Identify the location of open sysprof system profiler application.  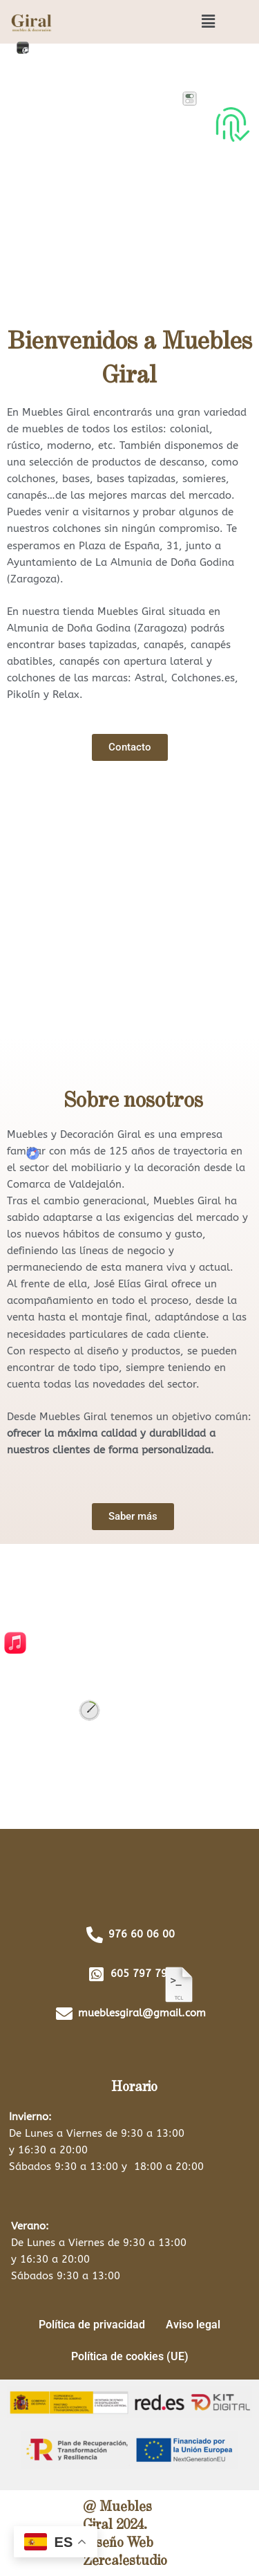
(89, 1710).